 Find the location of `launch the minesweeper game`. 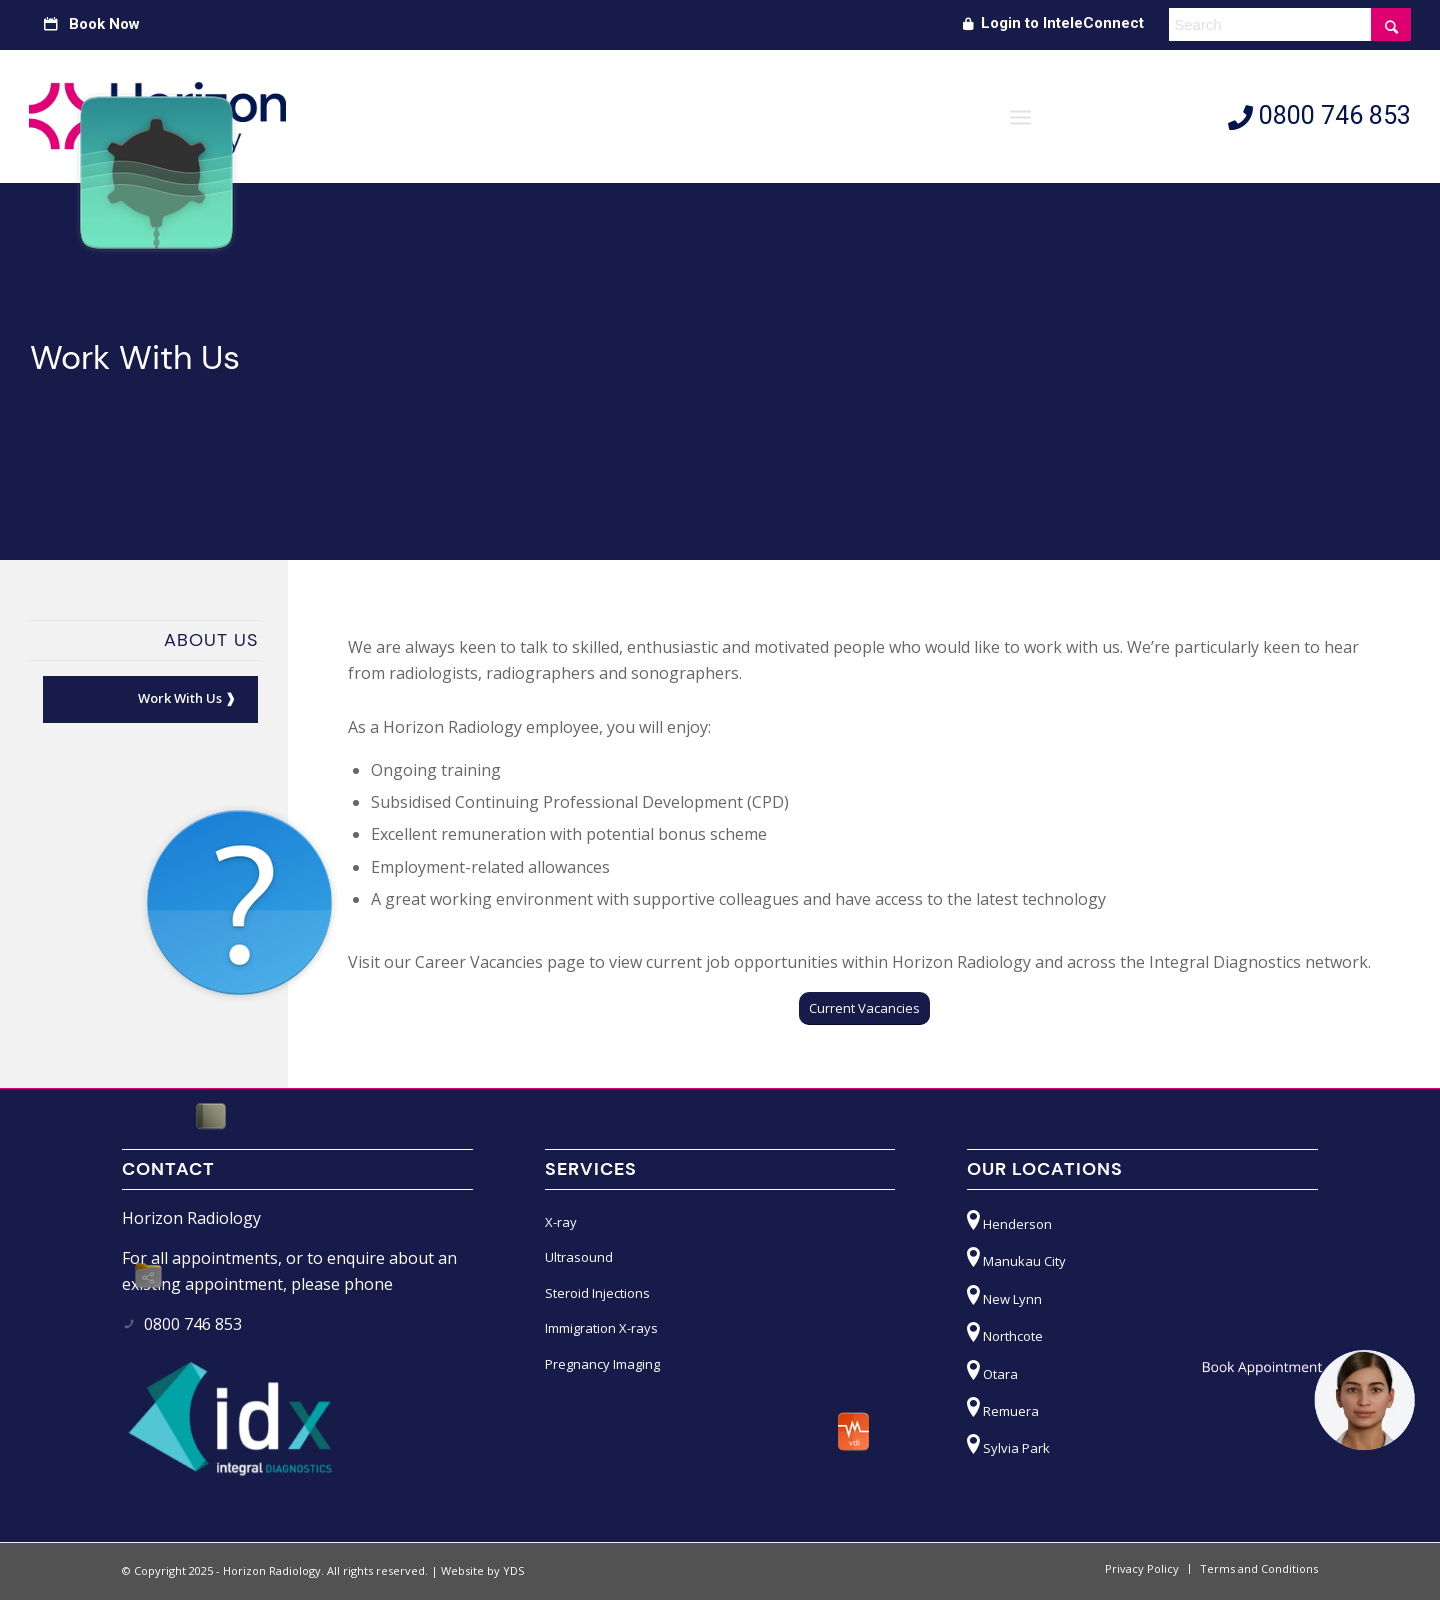

launch the minesweeper game is located at coordinates (156, 172).